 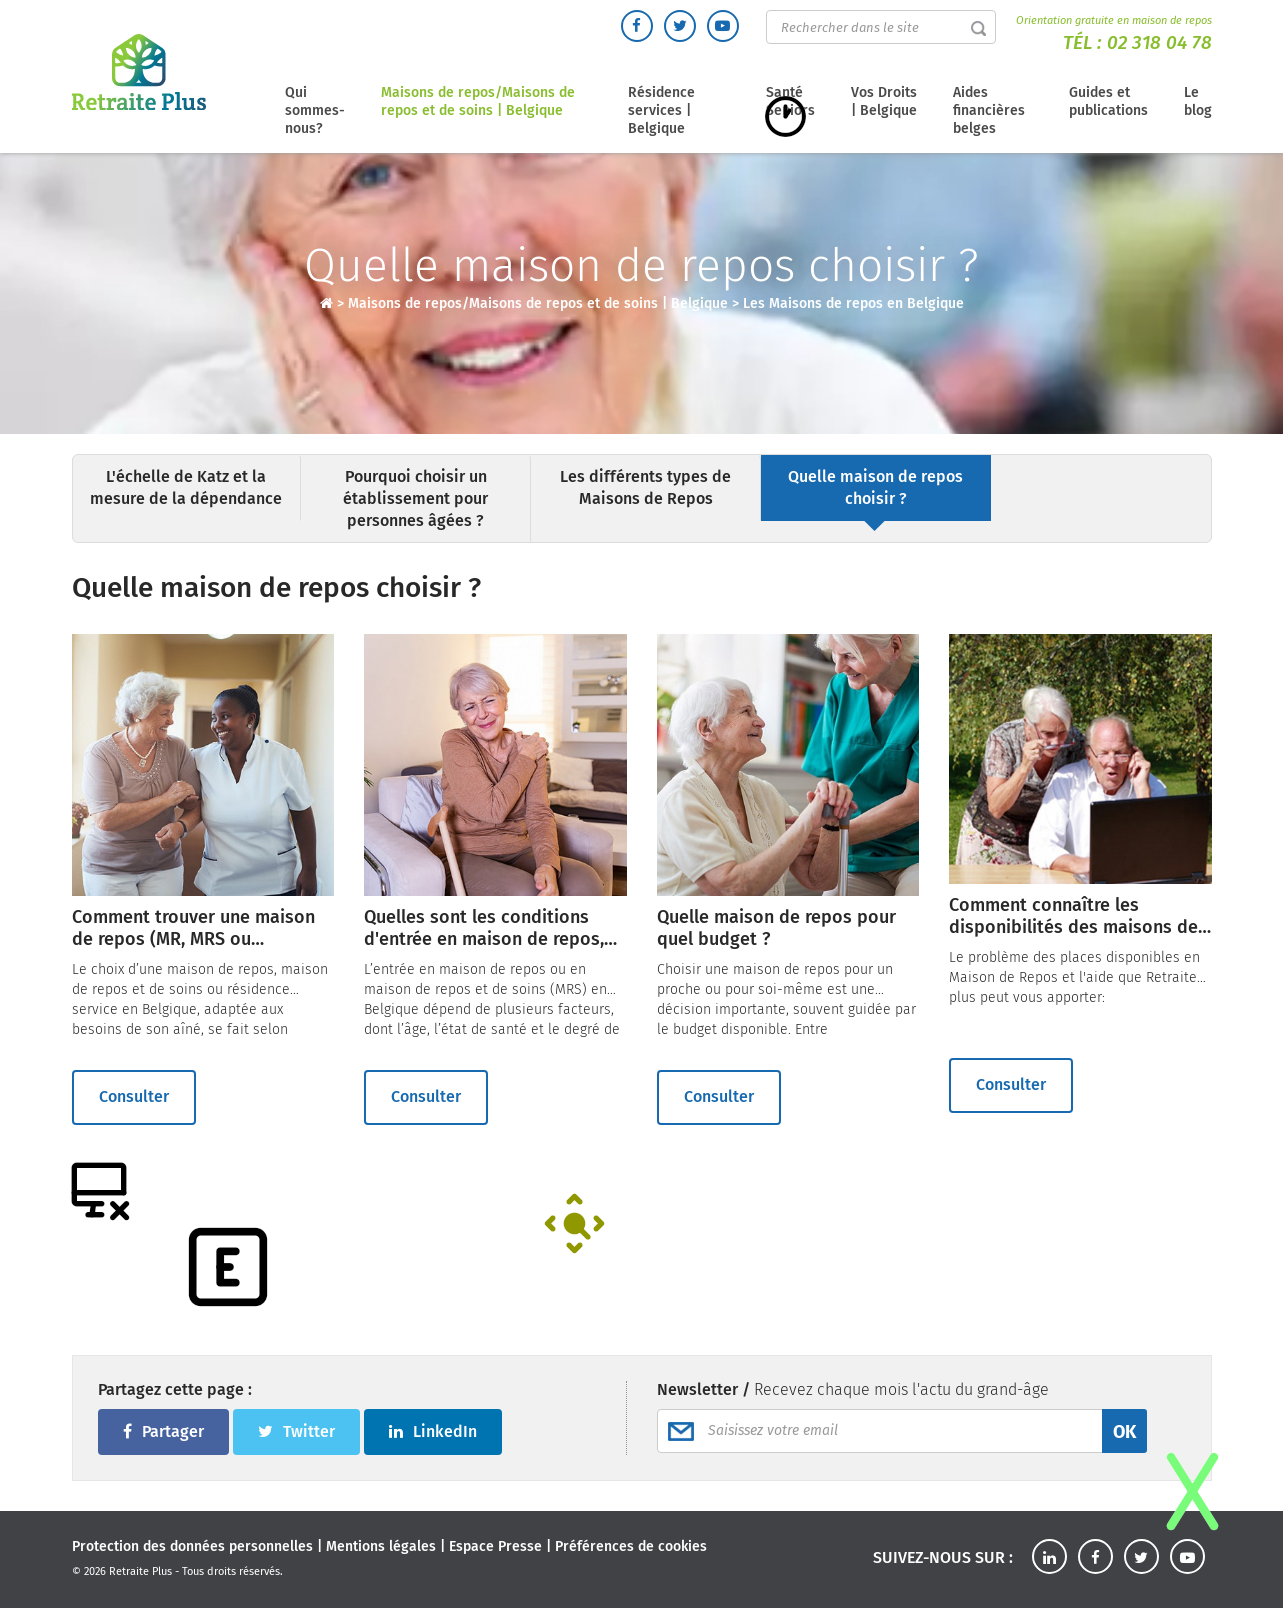 What do you see at coordinates (1192, 1491) in the screenshot?
I see `close or dismiss a window` at bounding box center [1192, 1491].